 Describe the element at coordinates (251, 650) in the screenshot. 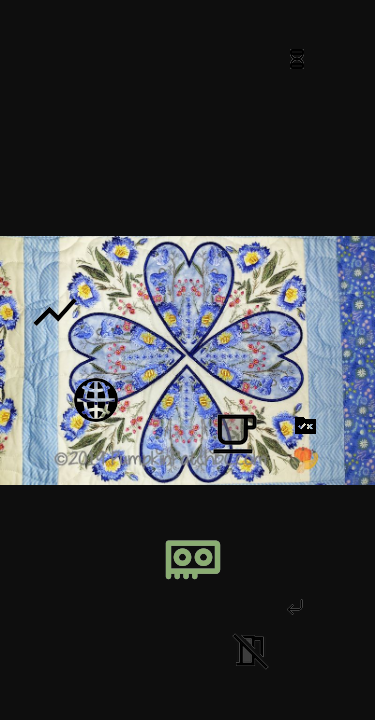

I see `meeting room unavailable` at that location.